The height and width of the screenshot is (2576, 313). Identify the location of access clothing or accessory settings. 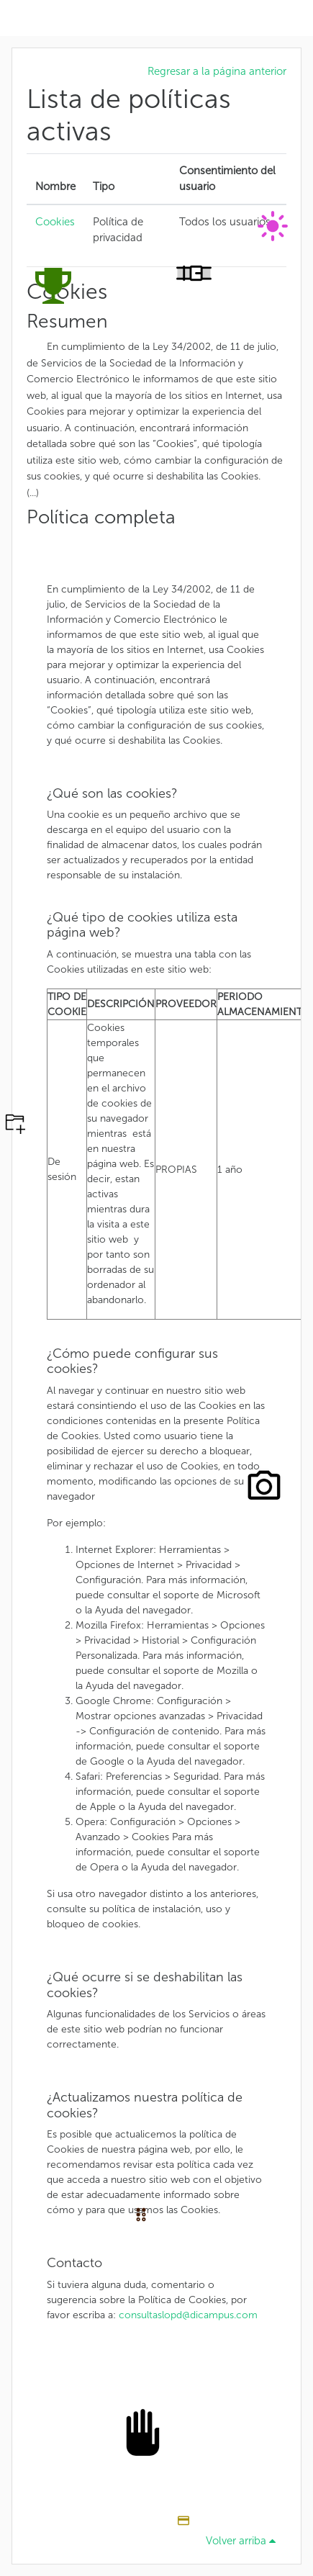
(194, 273).